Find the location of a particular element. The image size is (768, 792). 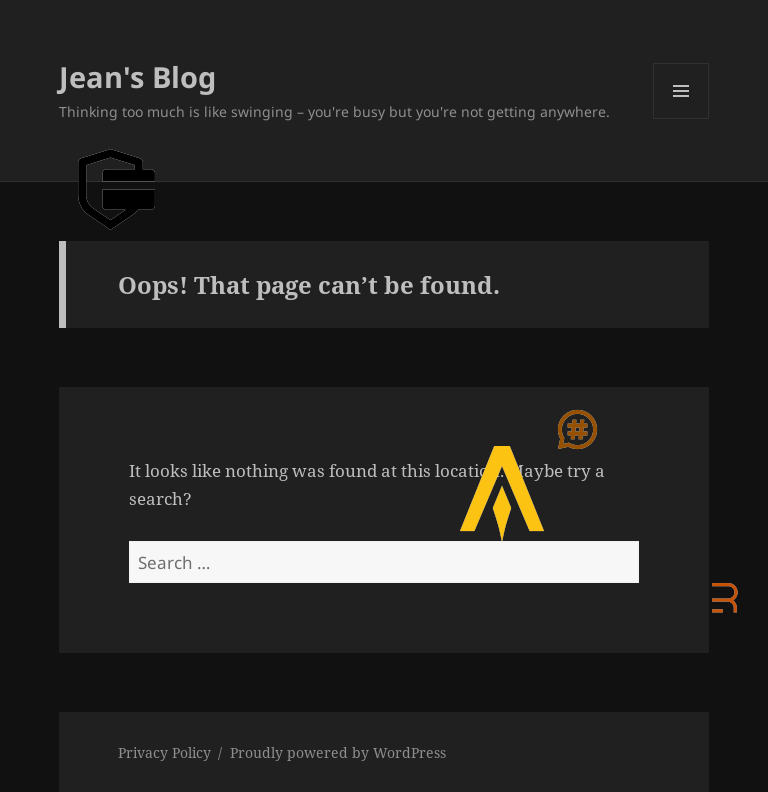

open a threaded conversation is located at coordinates (577, 429).